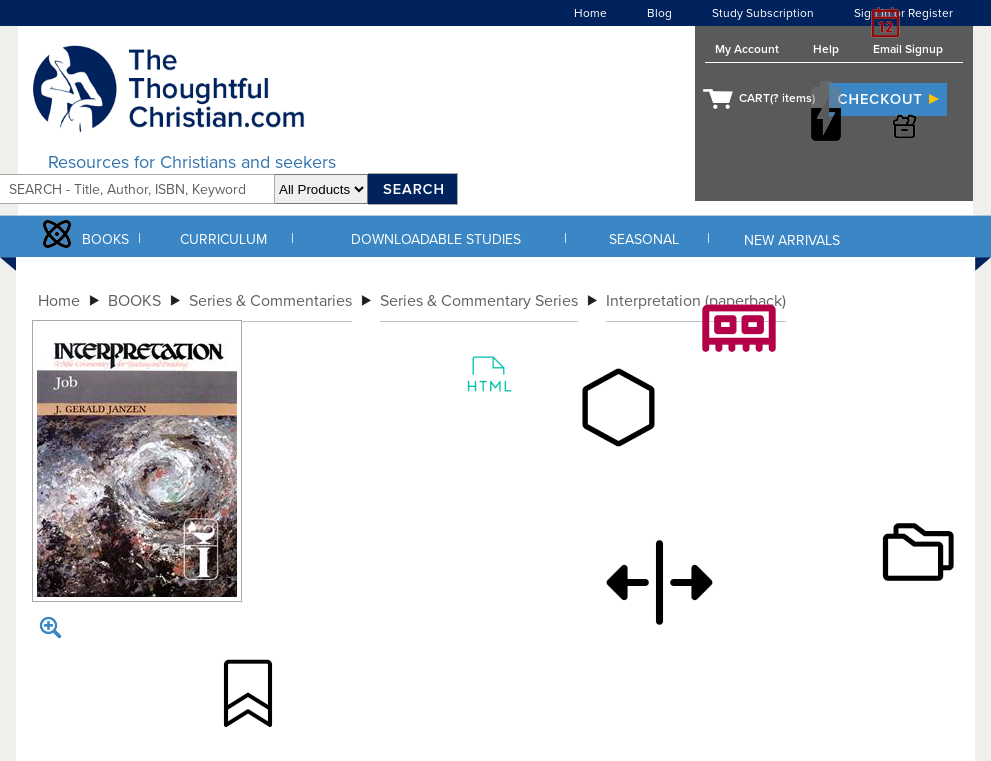  I want to click on access science or chemistry features, so click(57, 234).